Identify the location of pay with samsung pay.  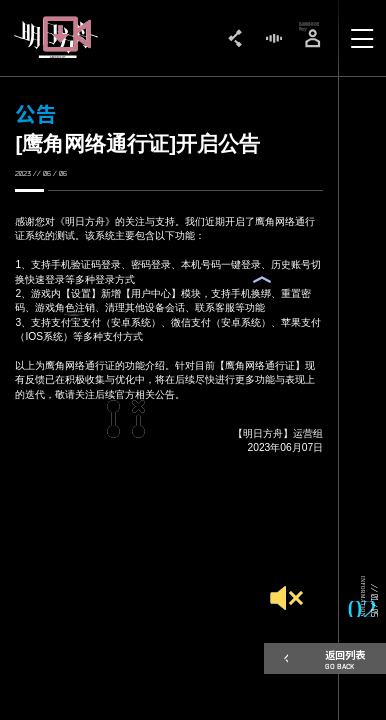
(309, 27).